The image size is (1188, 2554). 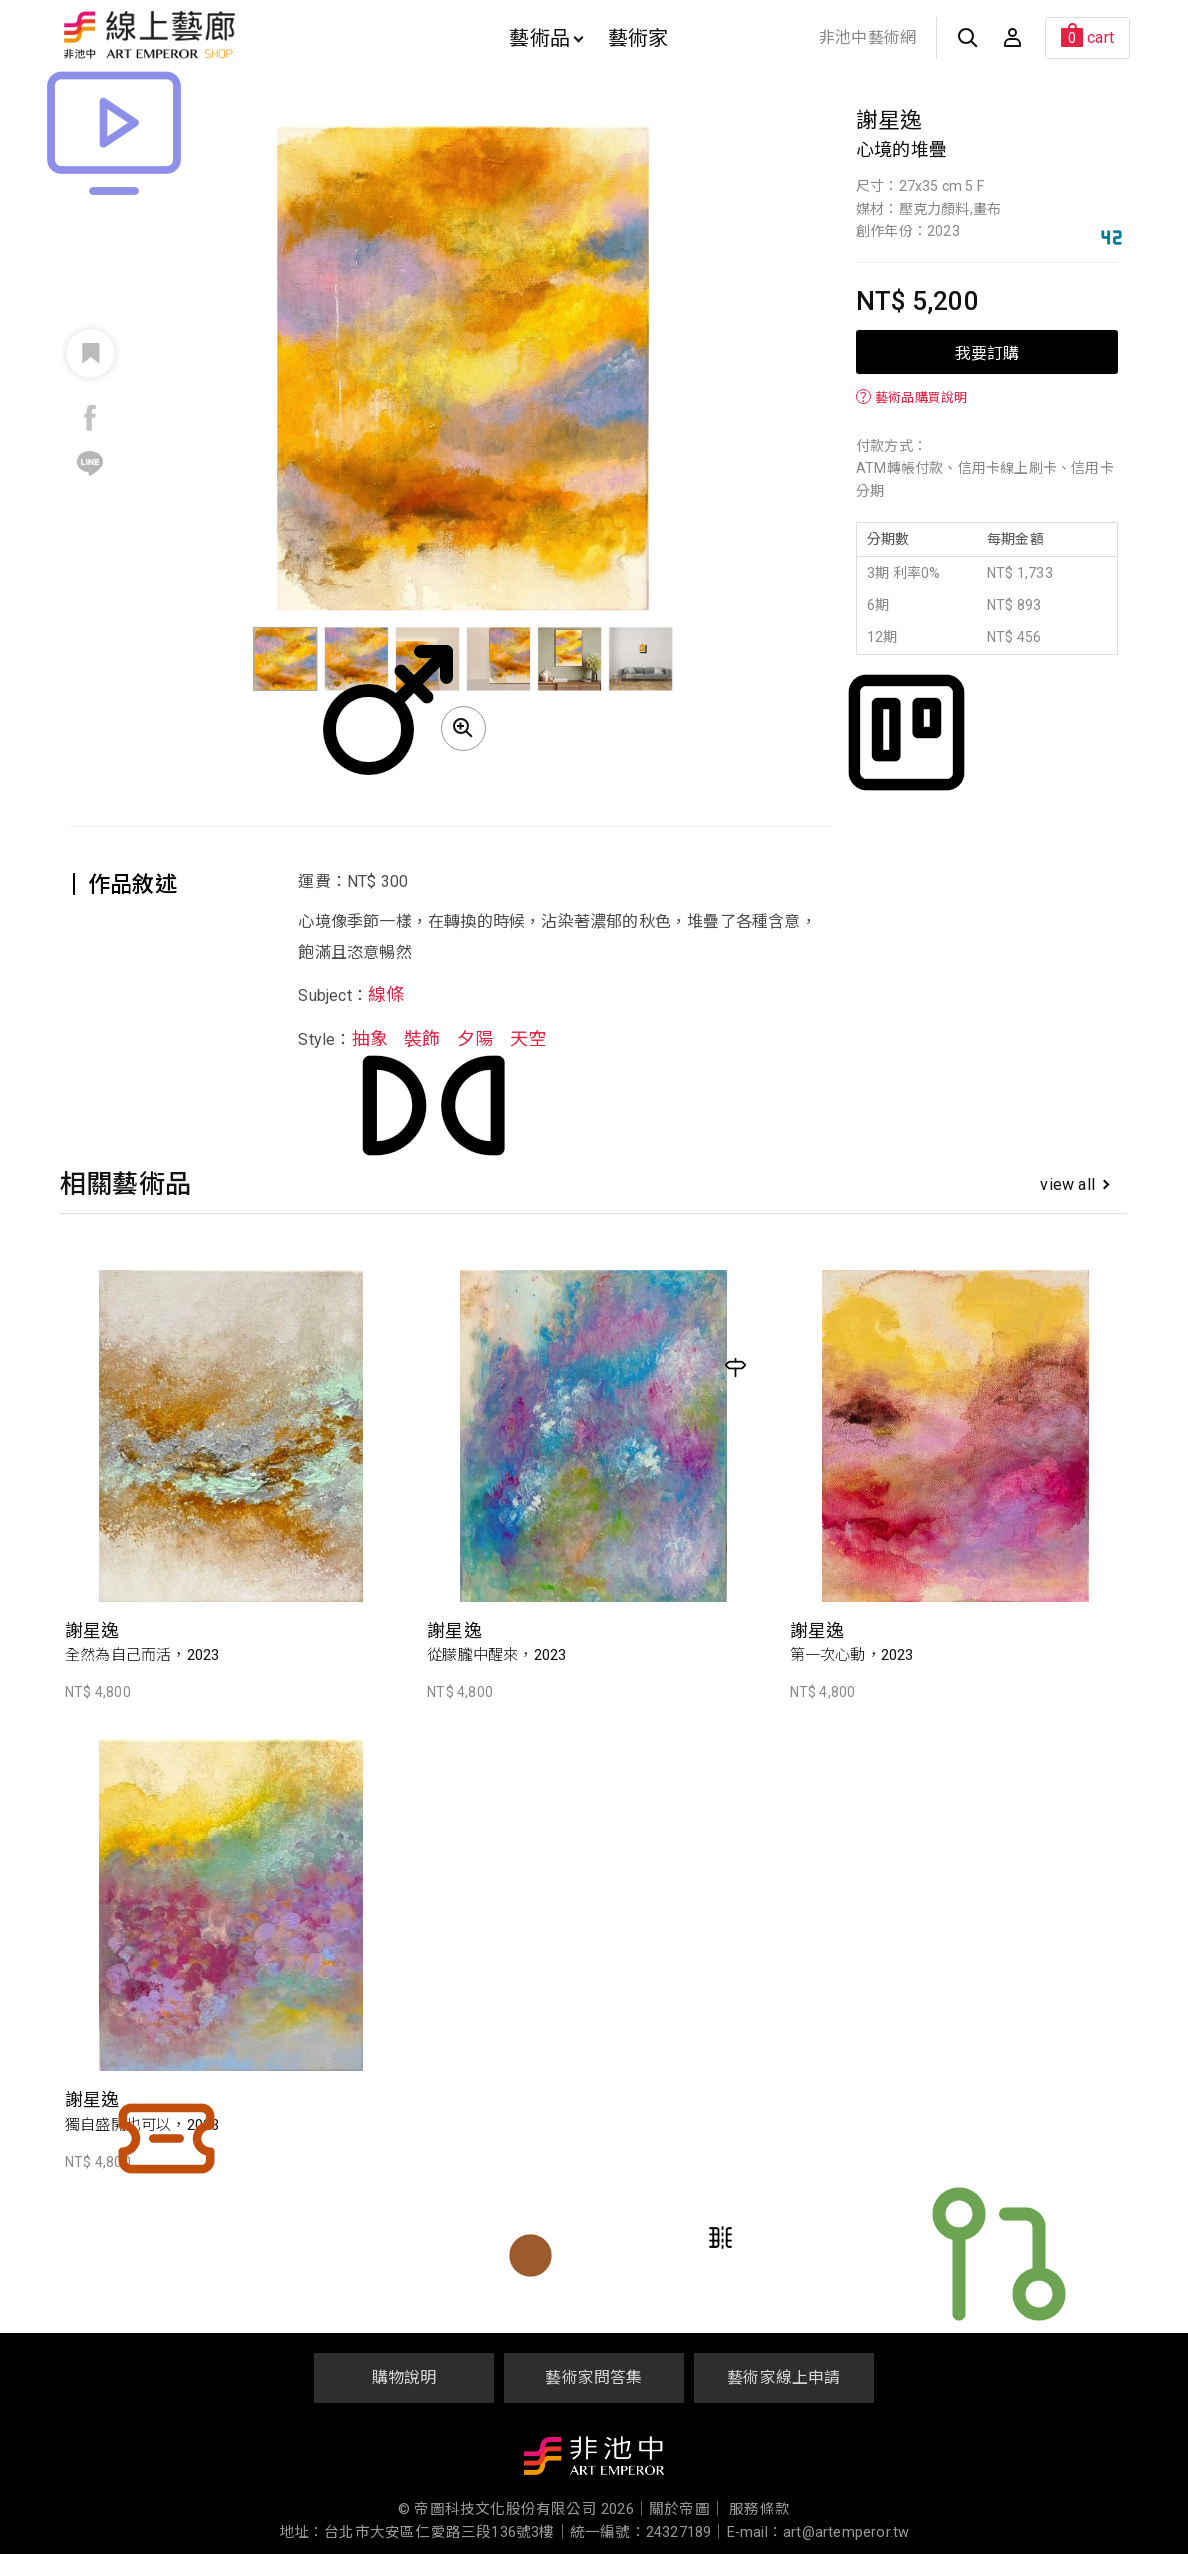 What do you see at coordinates (1111, 237) in the screenshot?
I see `displays the number 42 as a label or count indicator` at bounding box center [1111, 237].